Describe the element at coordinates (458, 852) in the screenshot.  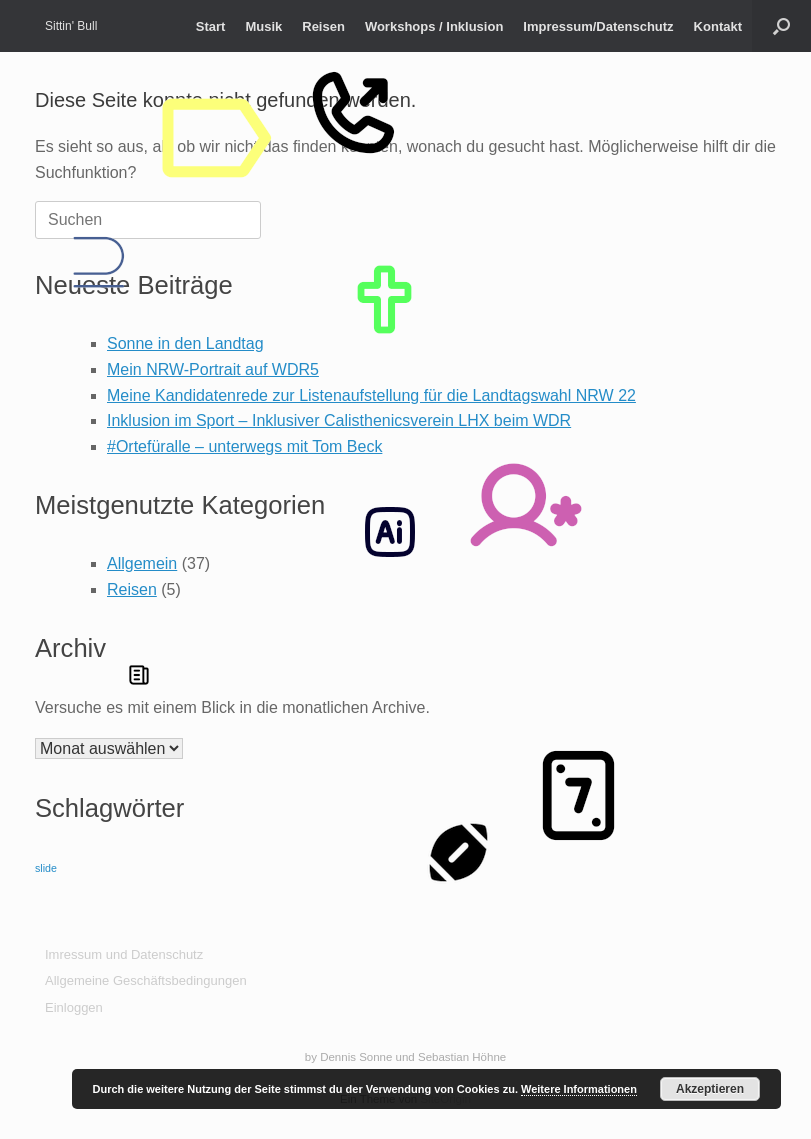
I see `access sports or football content` at that location.